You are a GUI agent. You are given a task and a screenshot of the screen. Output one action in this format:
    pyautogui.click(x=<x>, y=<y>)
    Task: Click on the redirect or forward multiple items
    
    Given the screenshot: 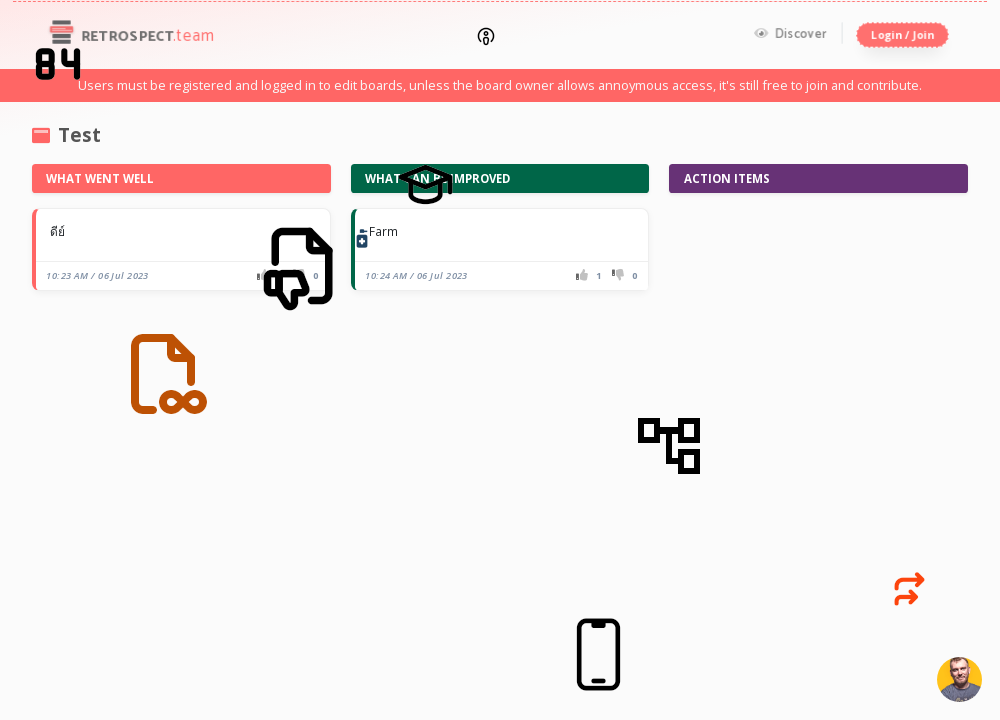 What is the action you would take?
    pyautogui.click(x=909, y=590)
    